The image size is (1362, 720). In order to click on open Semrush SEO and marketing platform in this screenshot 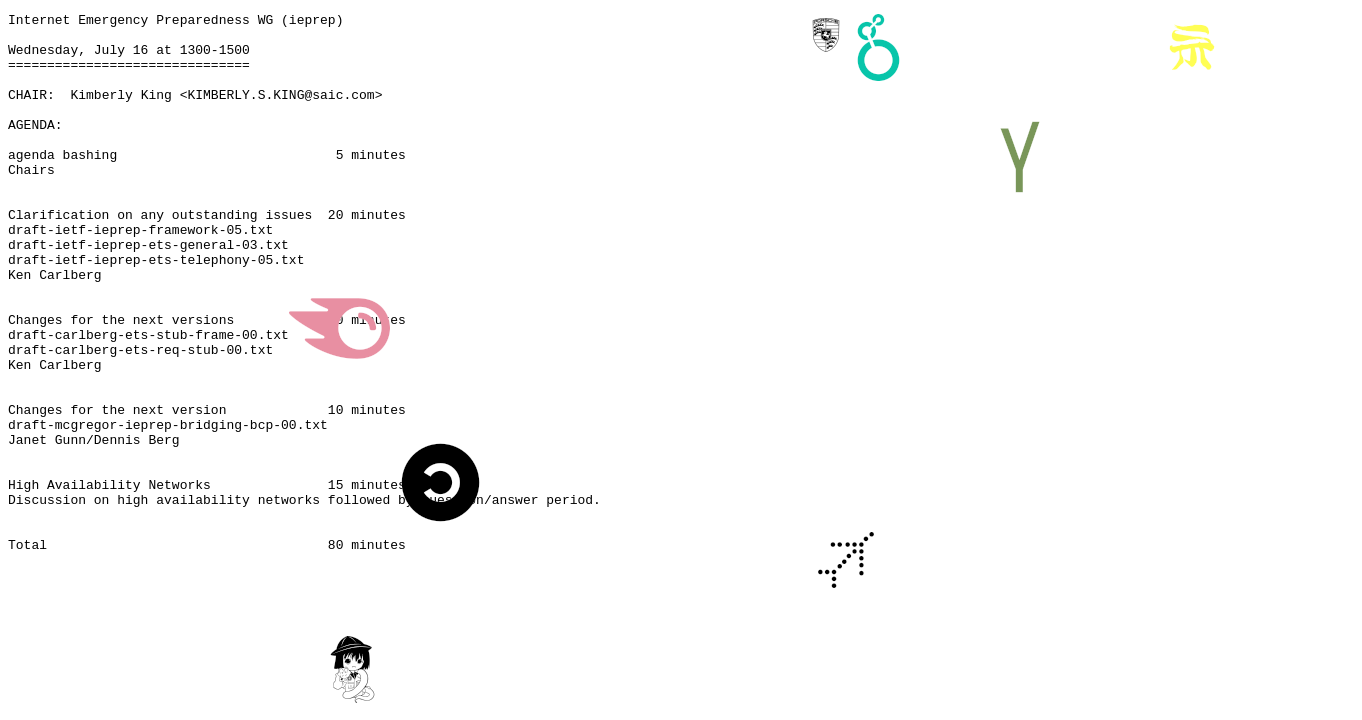, I will do `click(339, 328)`.